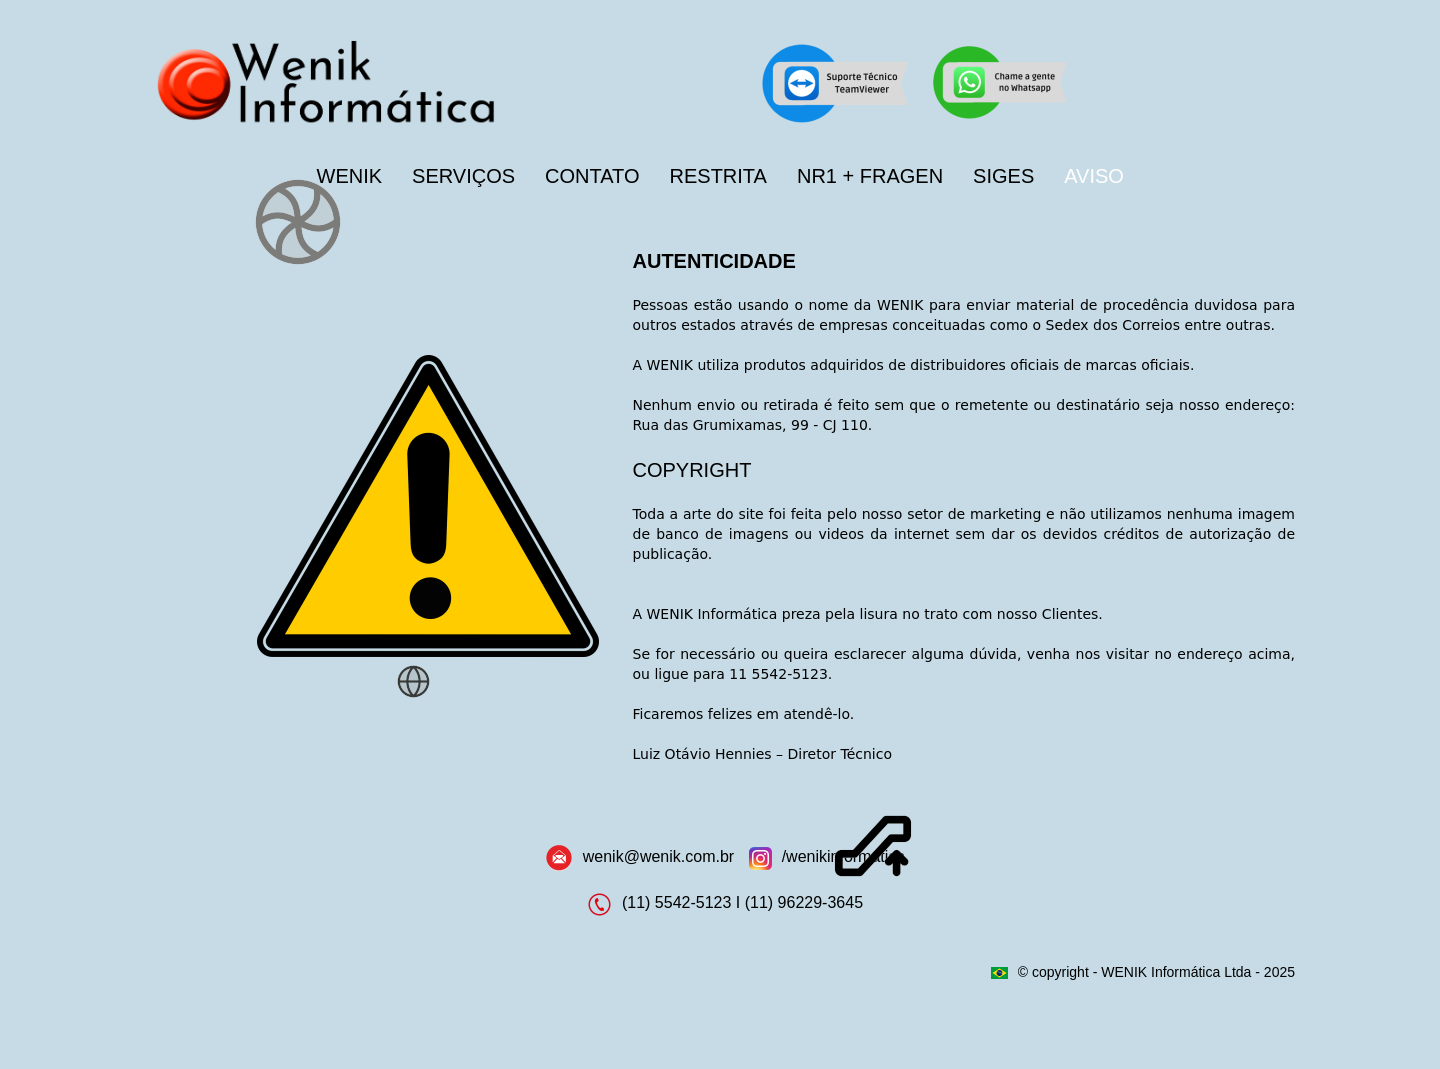 The width and height of the screenshot is (1440, 1069). Describe the element at coordinates (413, 681) in the screenshot. I see `switch to global or worldwide view` at that location.